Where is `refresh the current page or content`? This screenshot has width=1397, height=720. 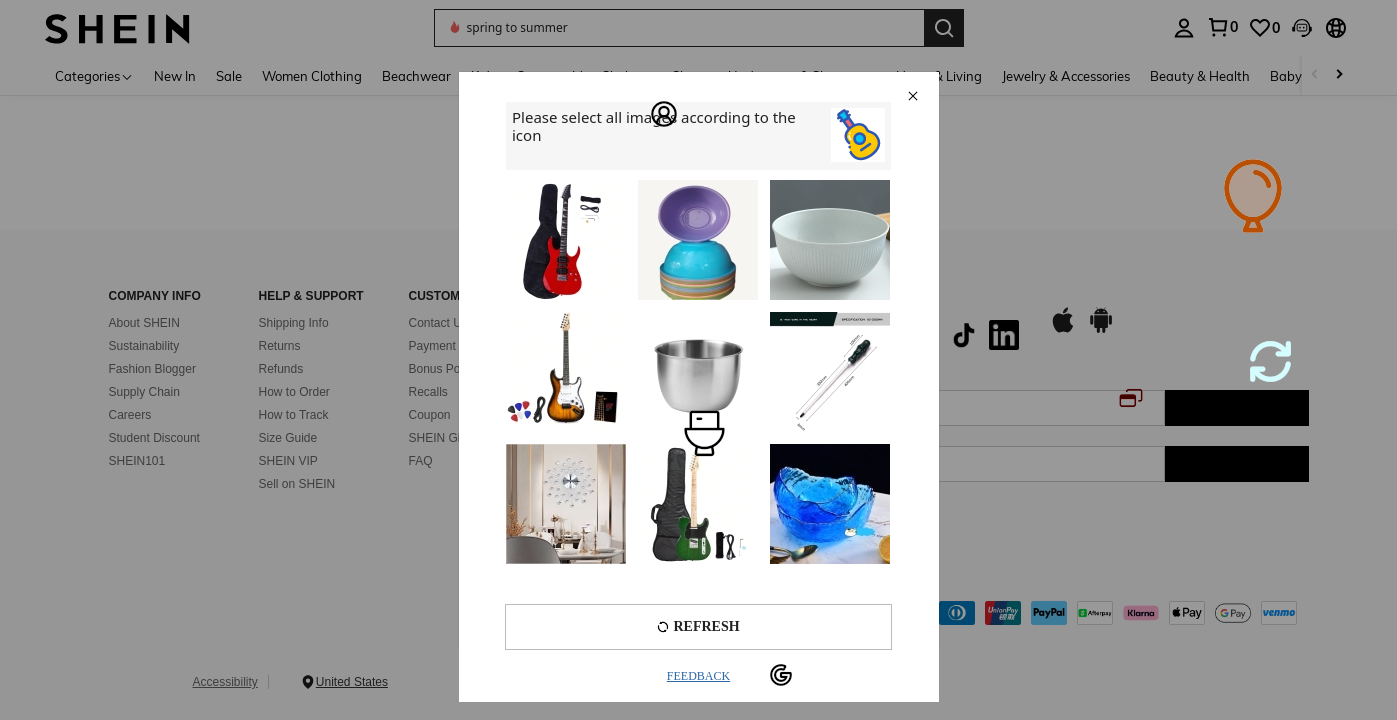
refresh the current page or content is located at coordinates (1270, 361).